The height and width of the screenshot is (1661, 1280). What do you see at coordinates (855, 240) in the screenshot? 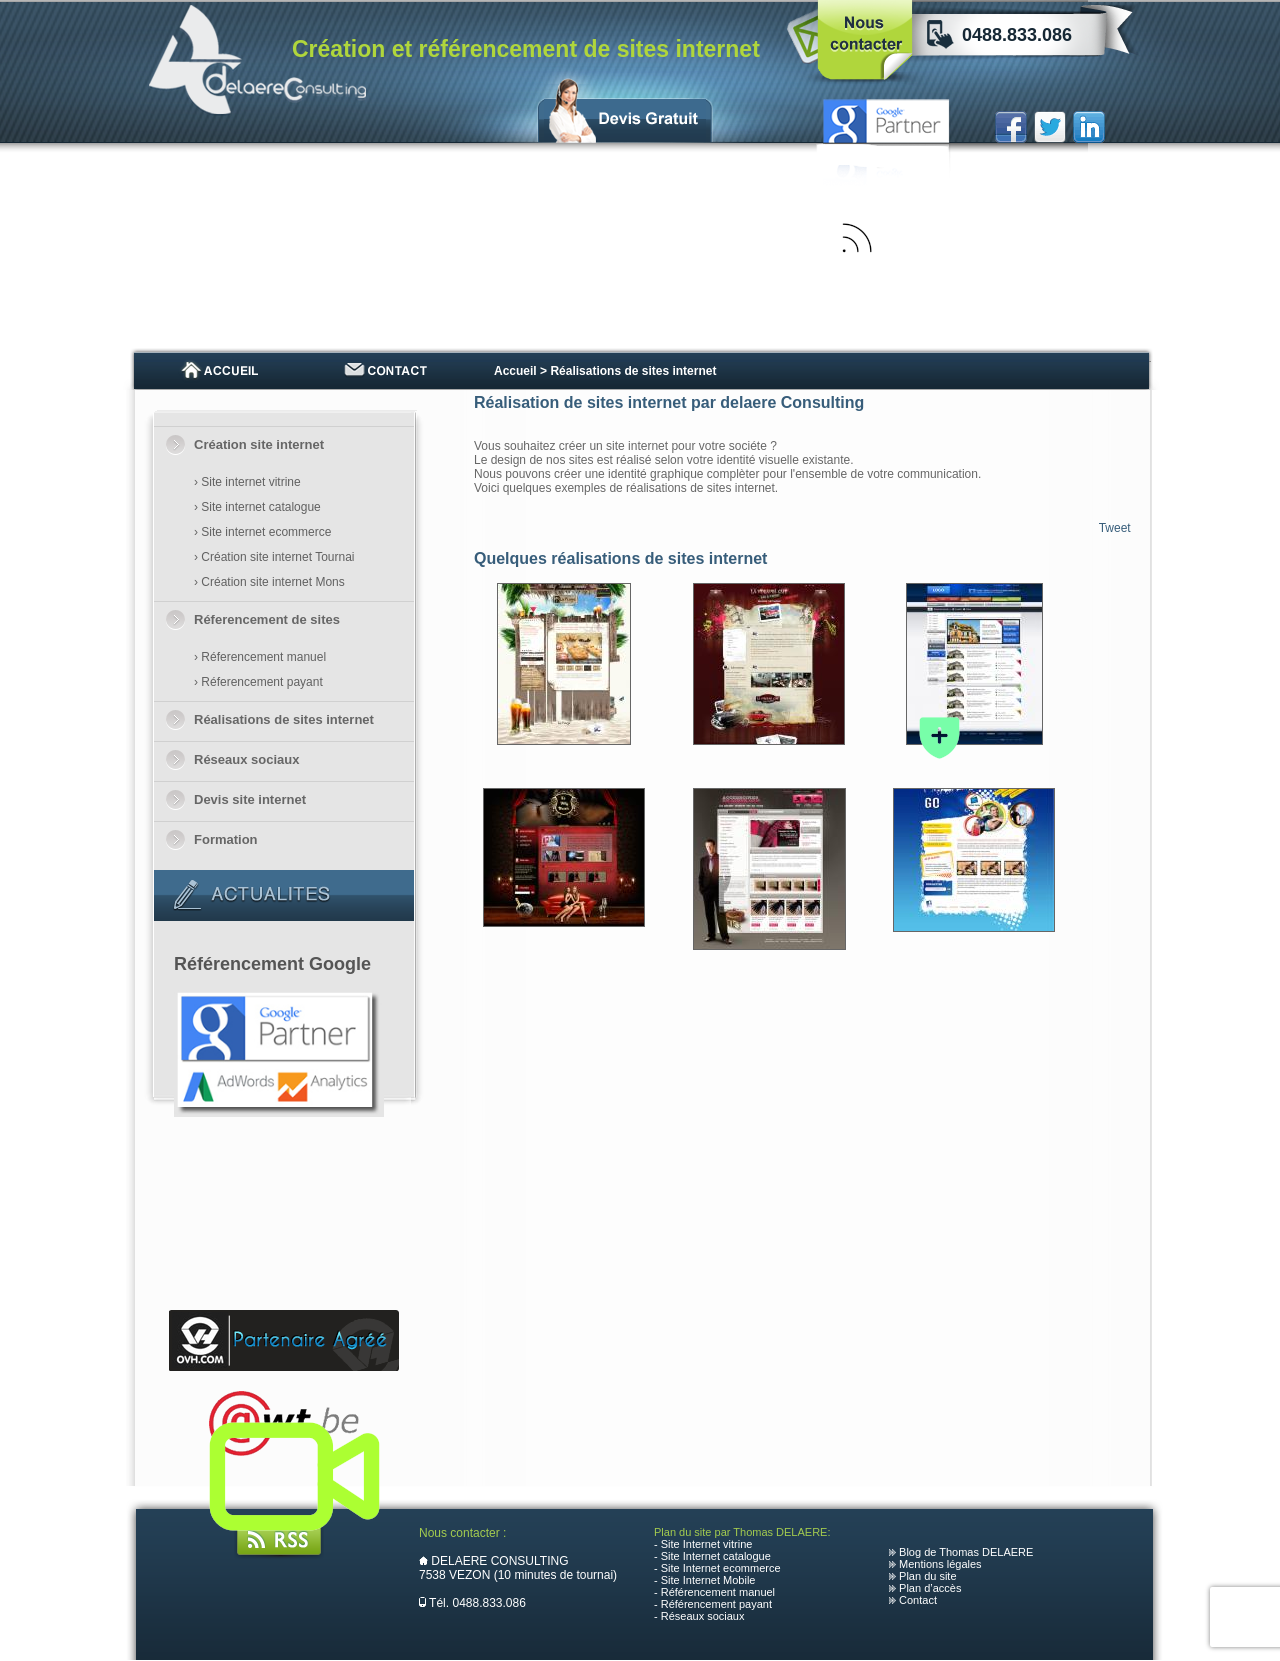
I see `subscribe to RSS feed` at bounding box center [855, 240].